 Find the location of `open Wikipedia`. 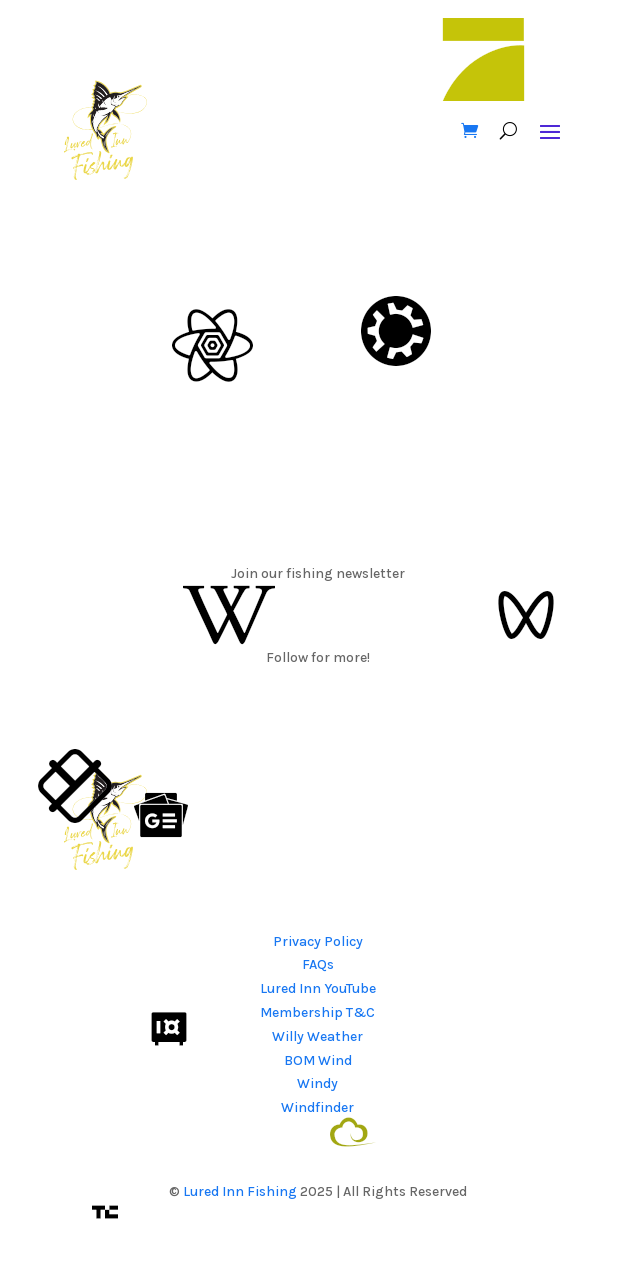

open Wikipedia is located at coordinates (229, 615).